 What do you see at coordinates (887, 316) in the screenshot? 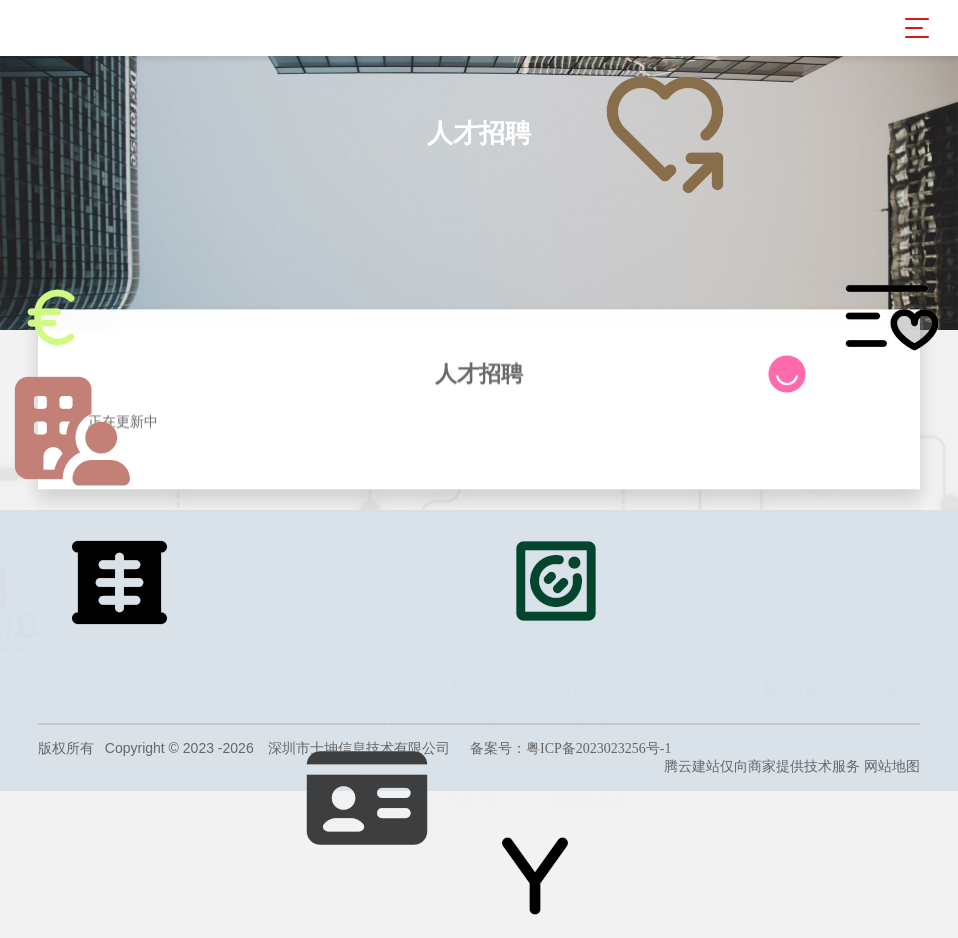
I see `view your favorites list` at bounding box center [887, 316].